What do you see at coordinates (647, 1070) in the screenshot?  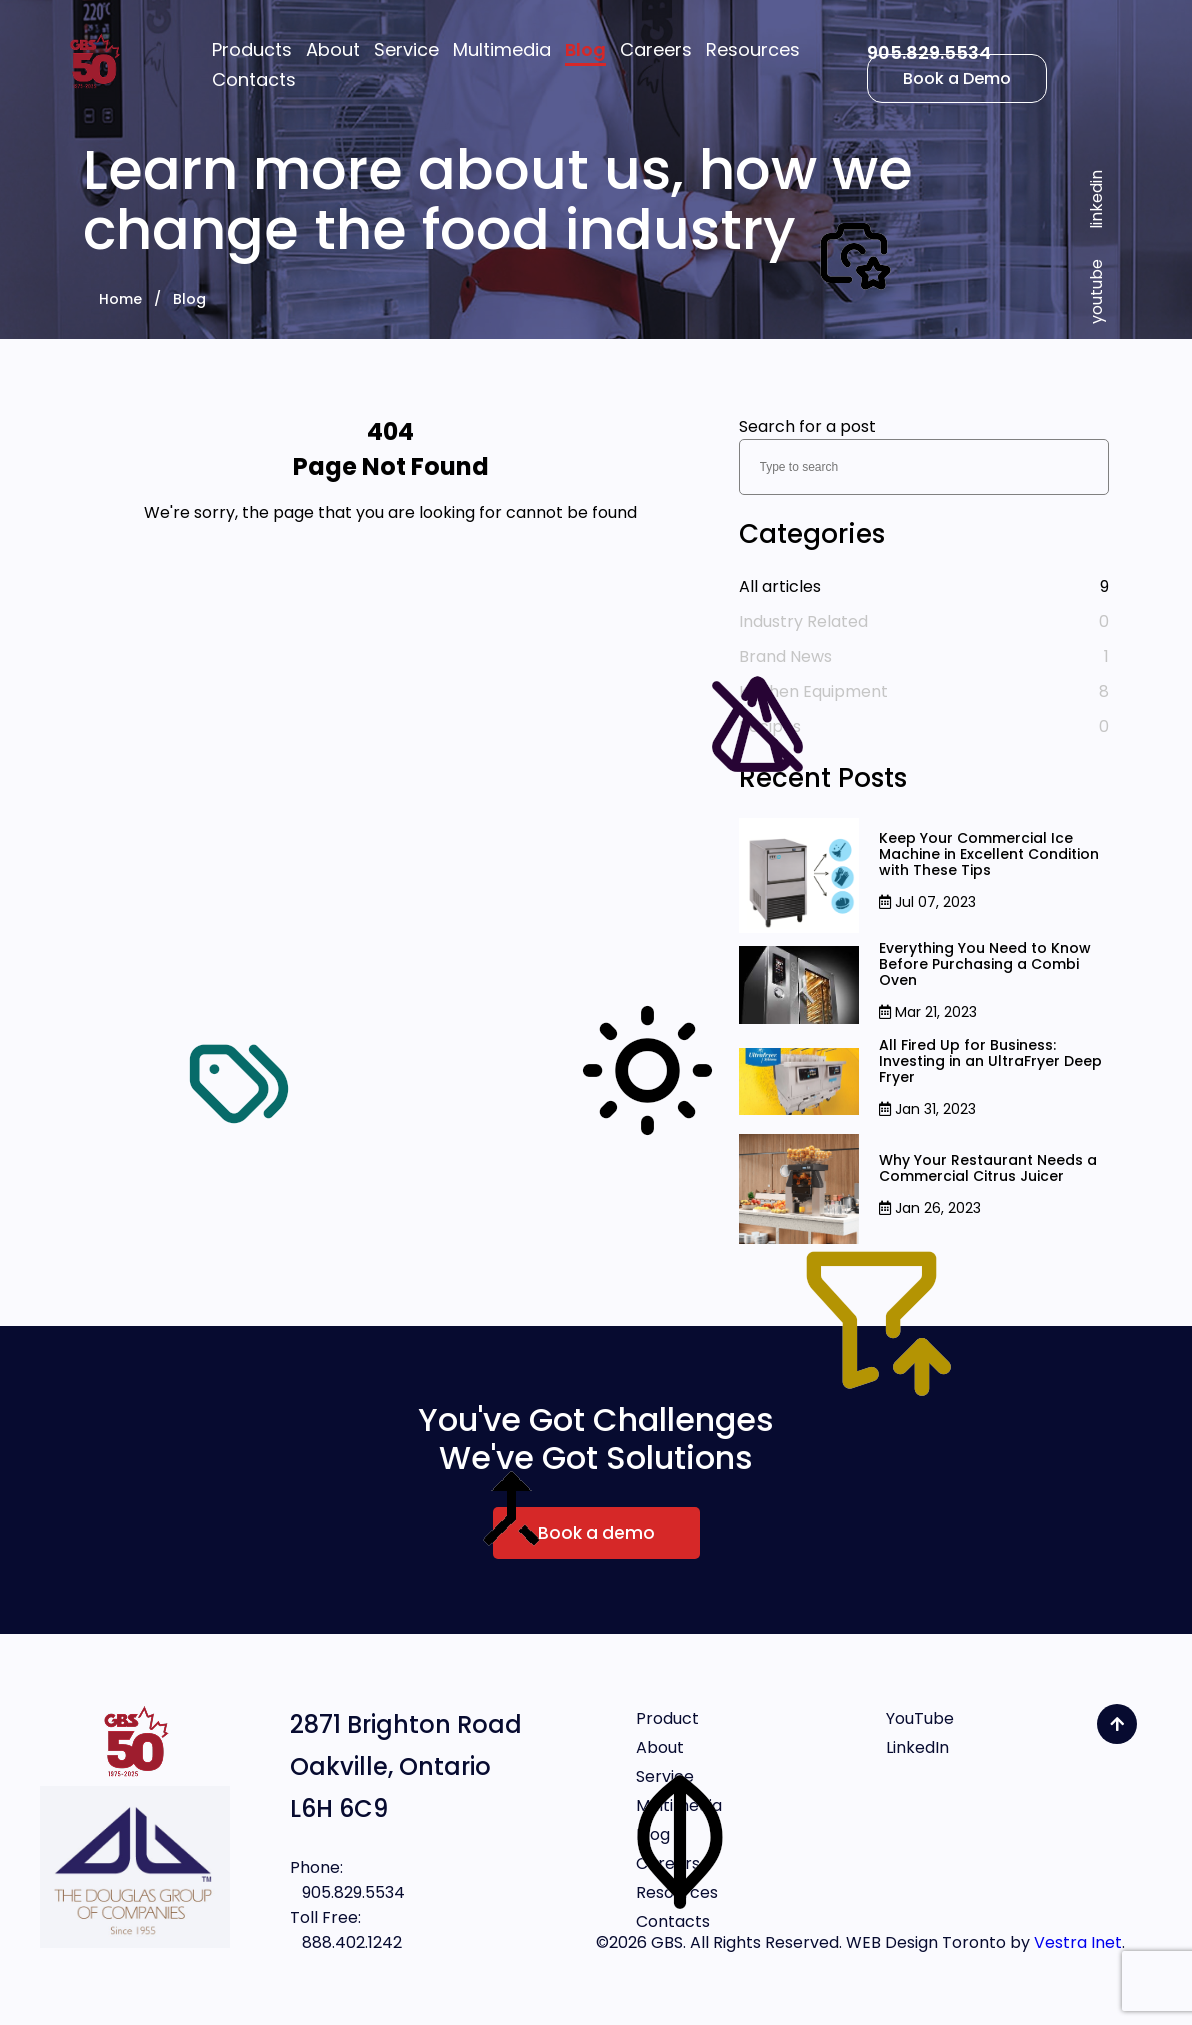 I see `switch to light mode` at bounding box center [647, 1070].